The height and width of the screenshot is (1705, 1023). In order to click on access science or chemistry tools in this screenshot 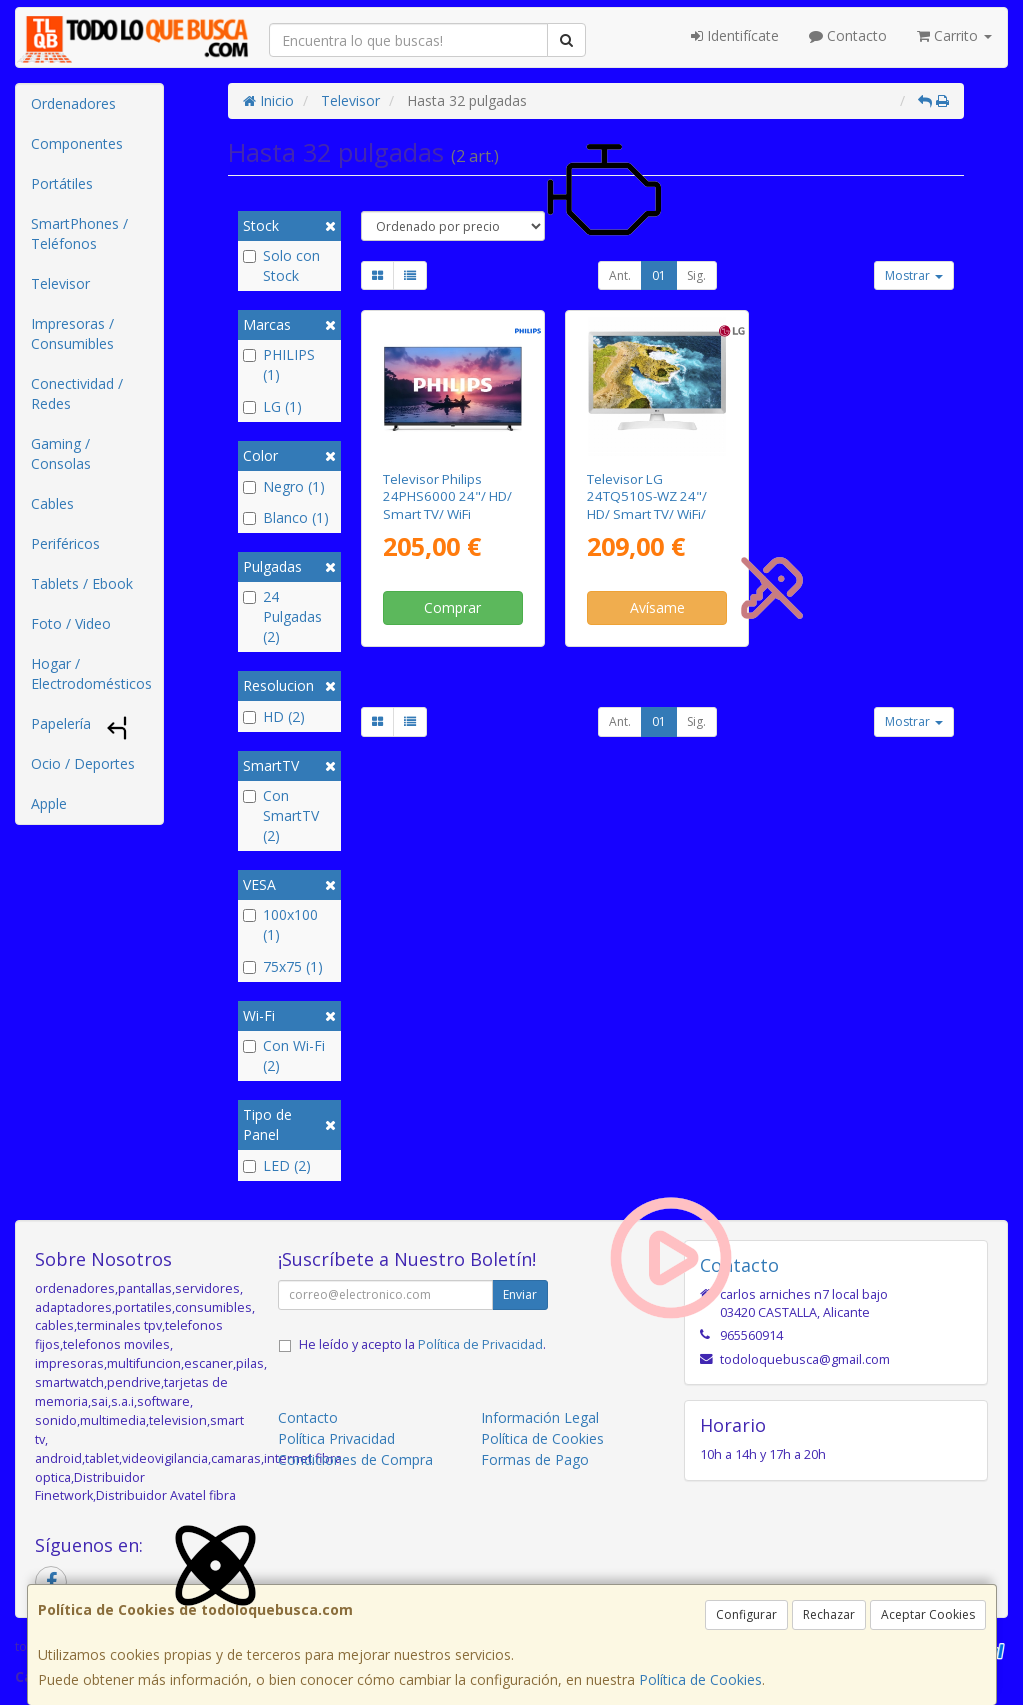, I will do `click(215, 1565)`.